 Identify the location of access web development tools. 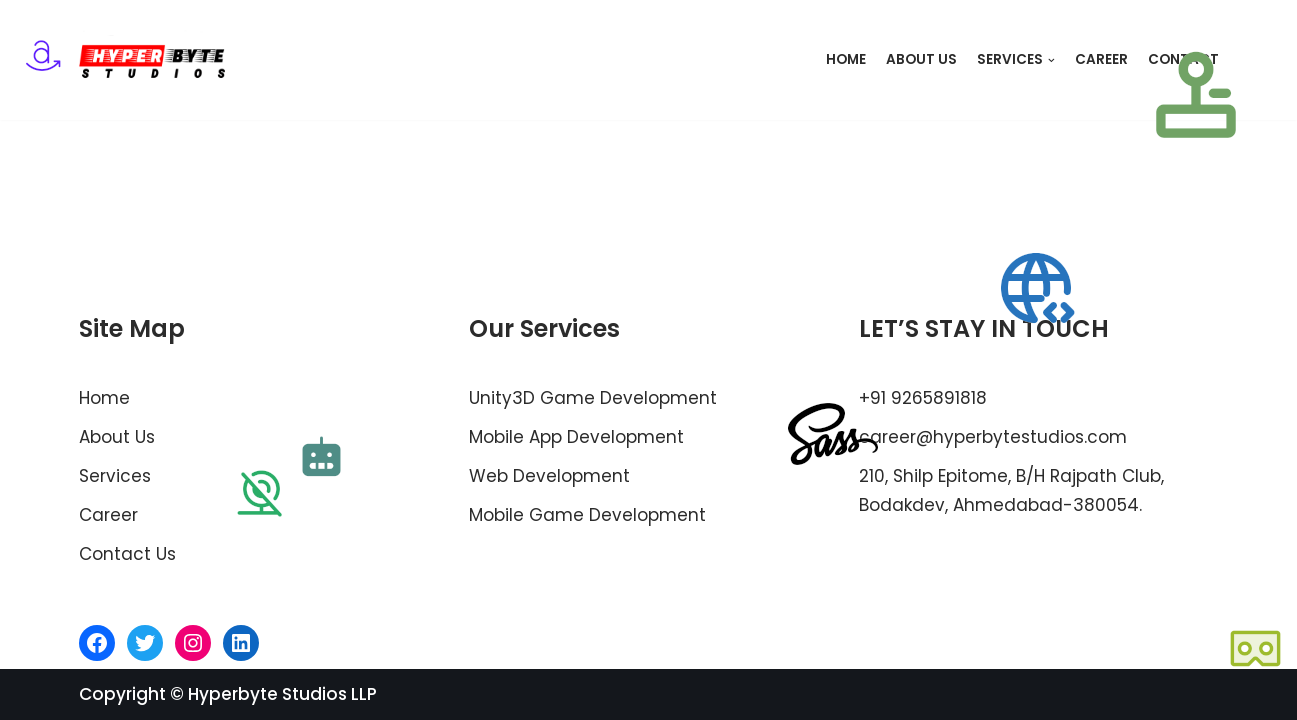
(1036, 288).